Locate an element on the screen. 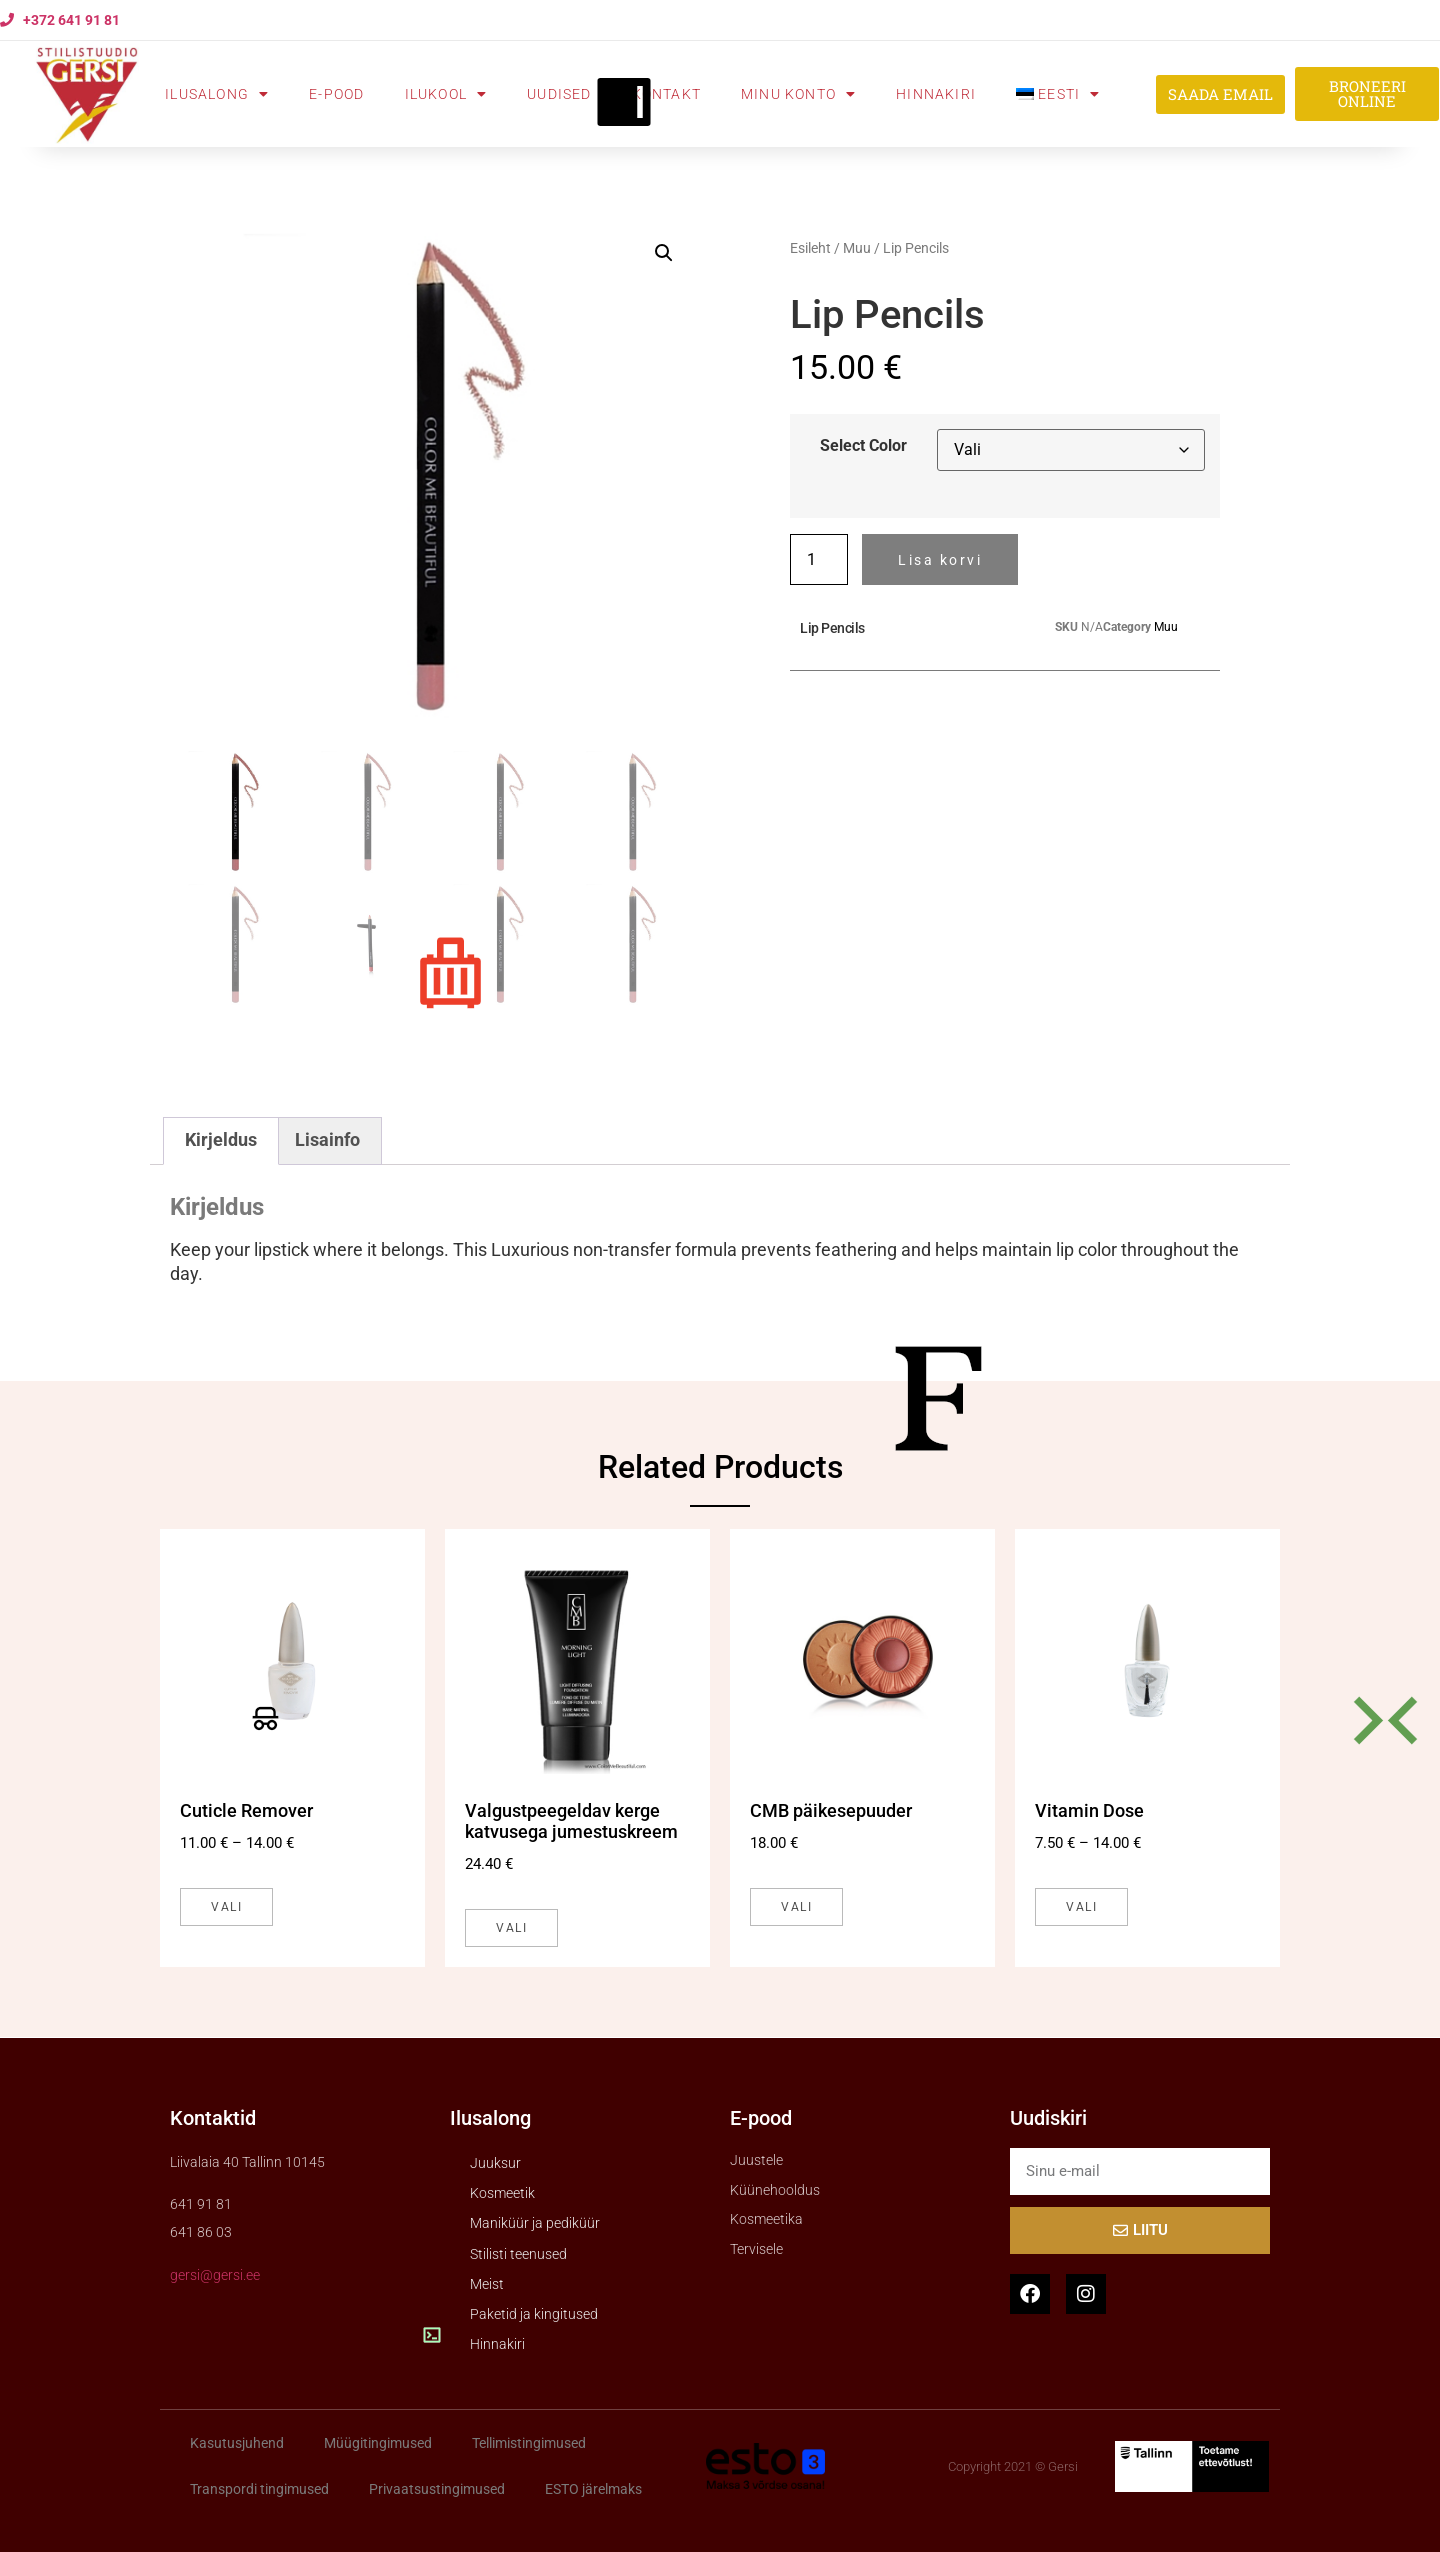 This screenshot has width=1440, height=2552. collapse or contract horizontal panels is located at coordinates (1385, 1720).